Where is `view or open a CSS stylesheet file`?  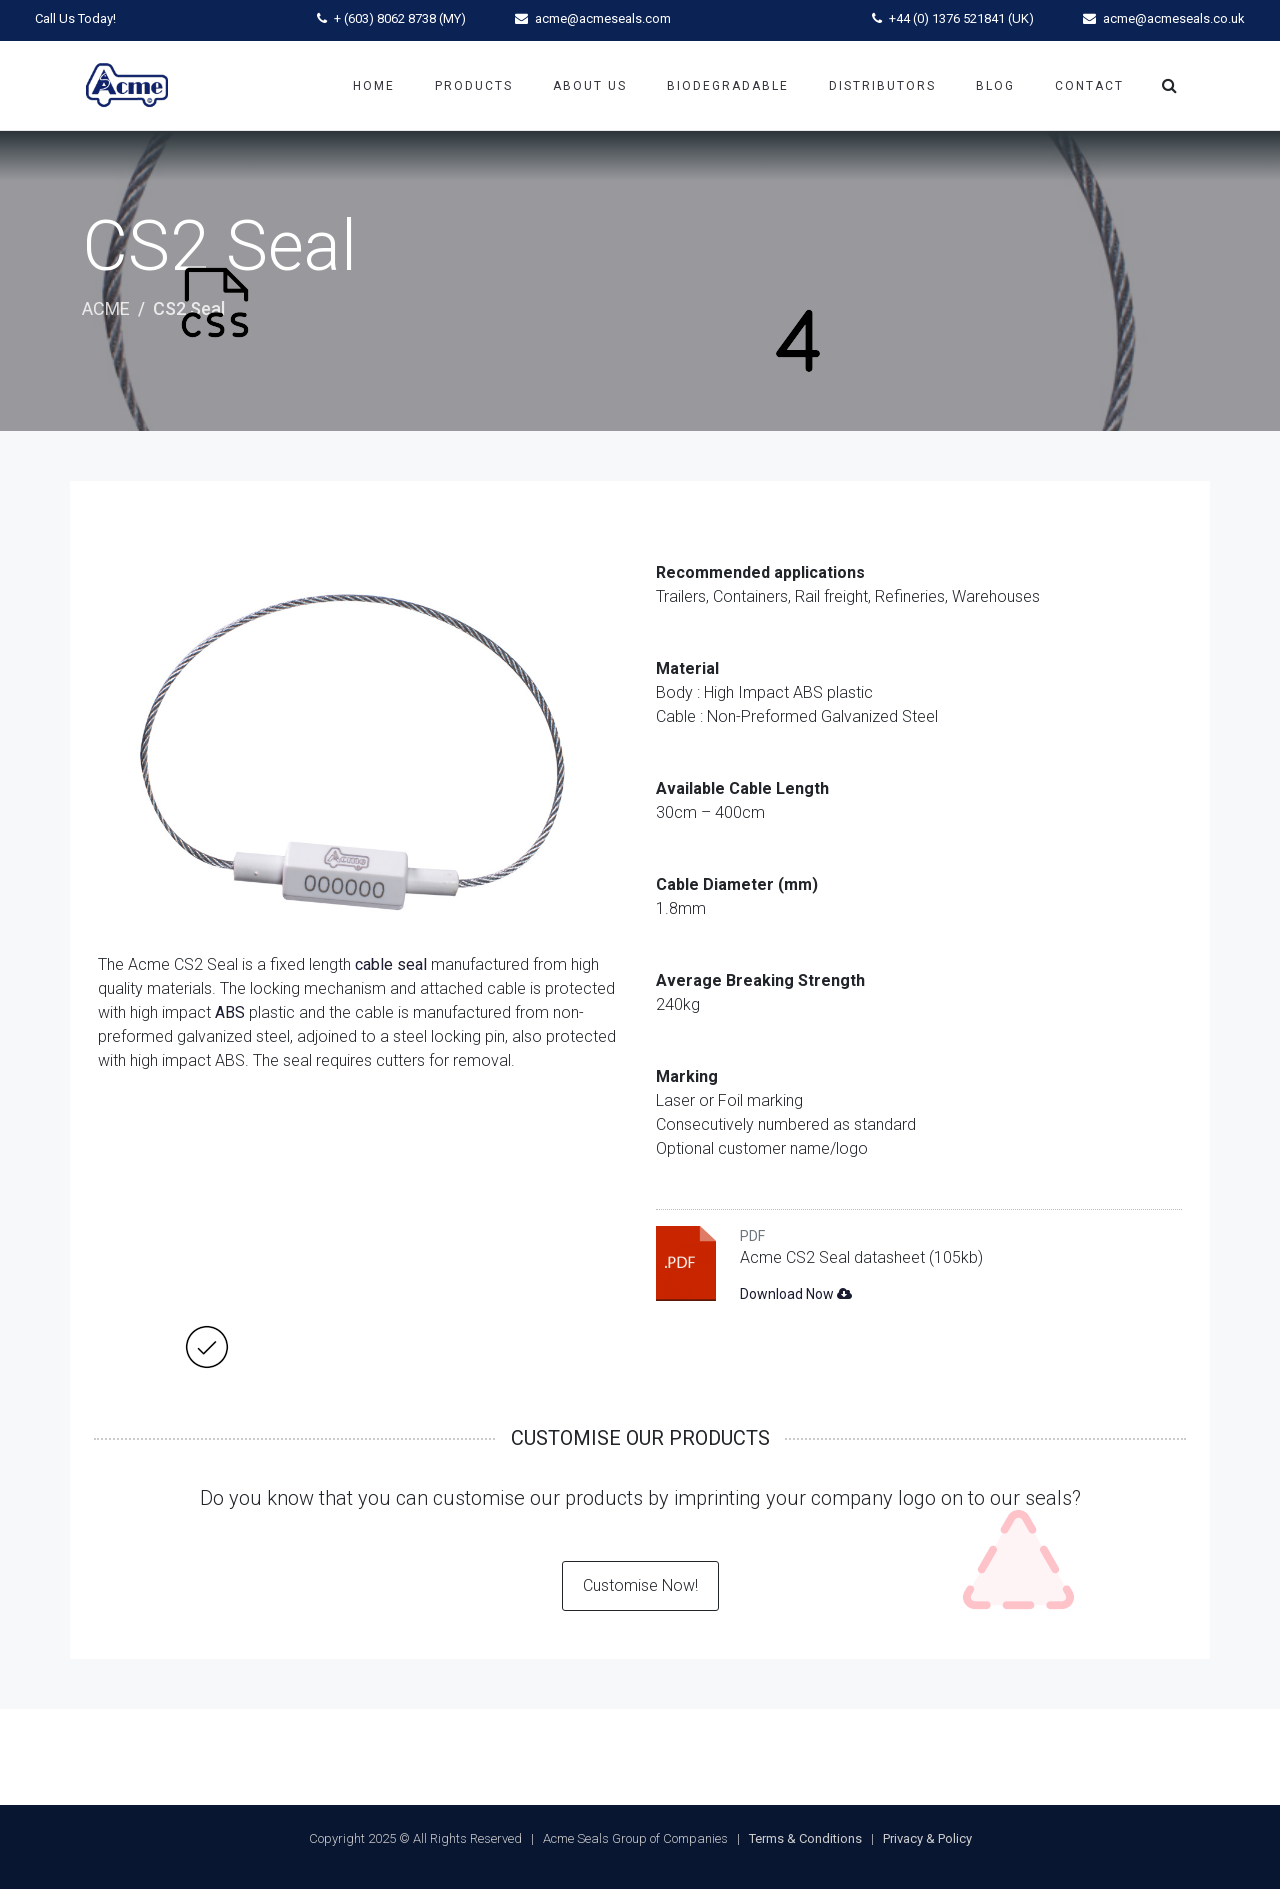
view or open a CSS stylesheet file is located at coordinates (216, 305).